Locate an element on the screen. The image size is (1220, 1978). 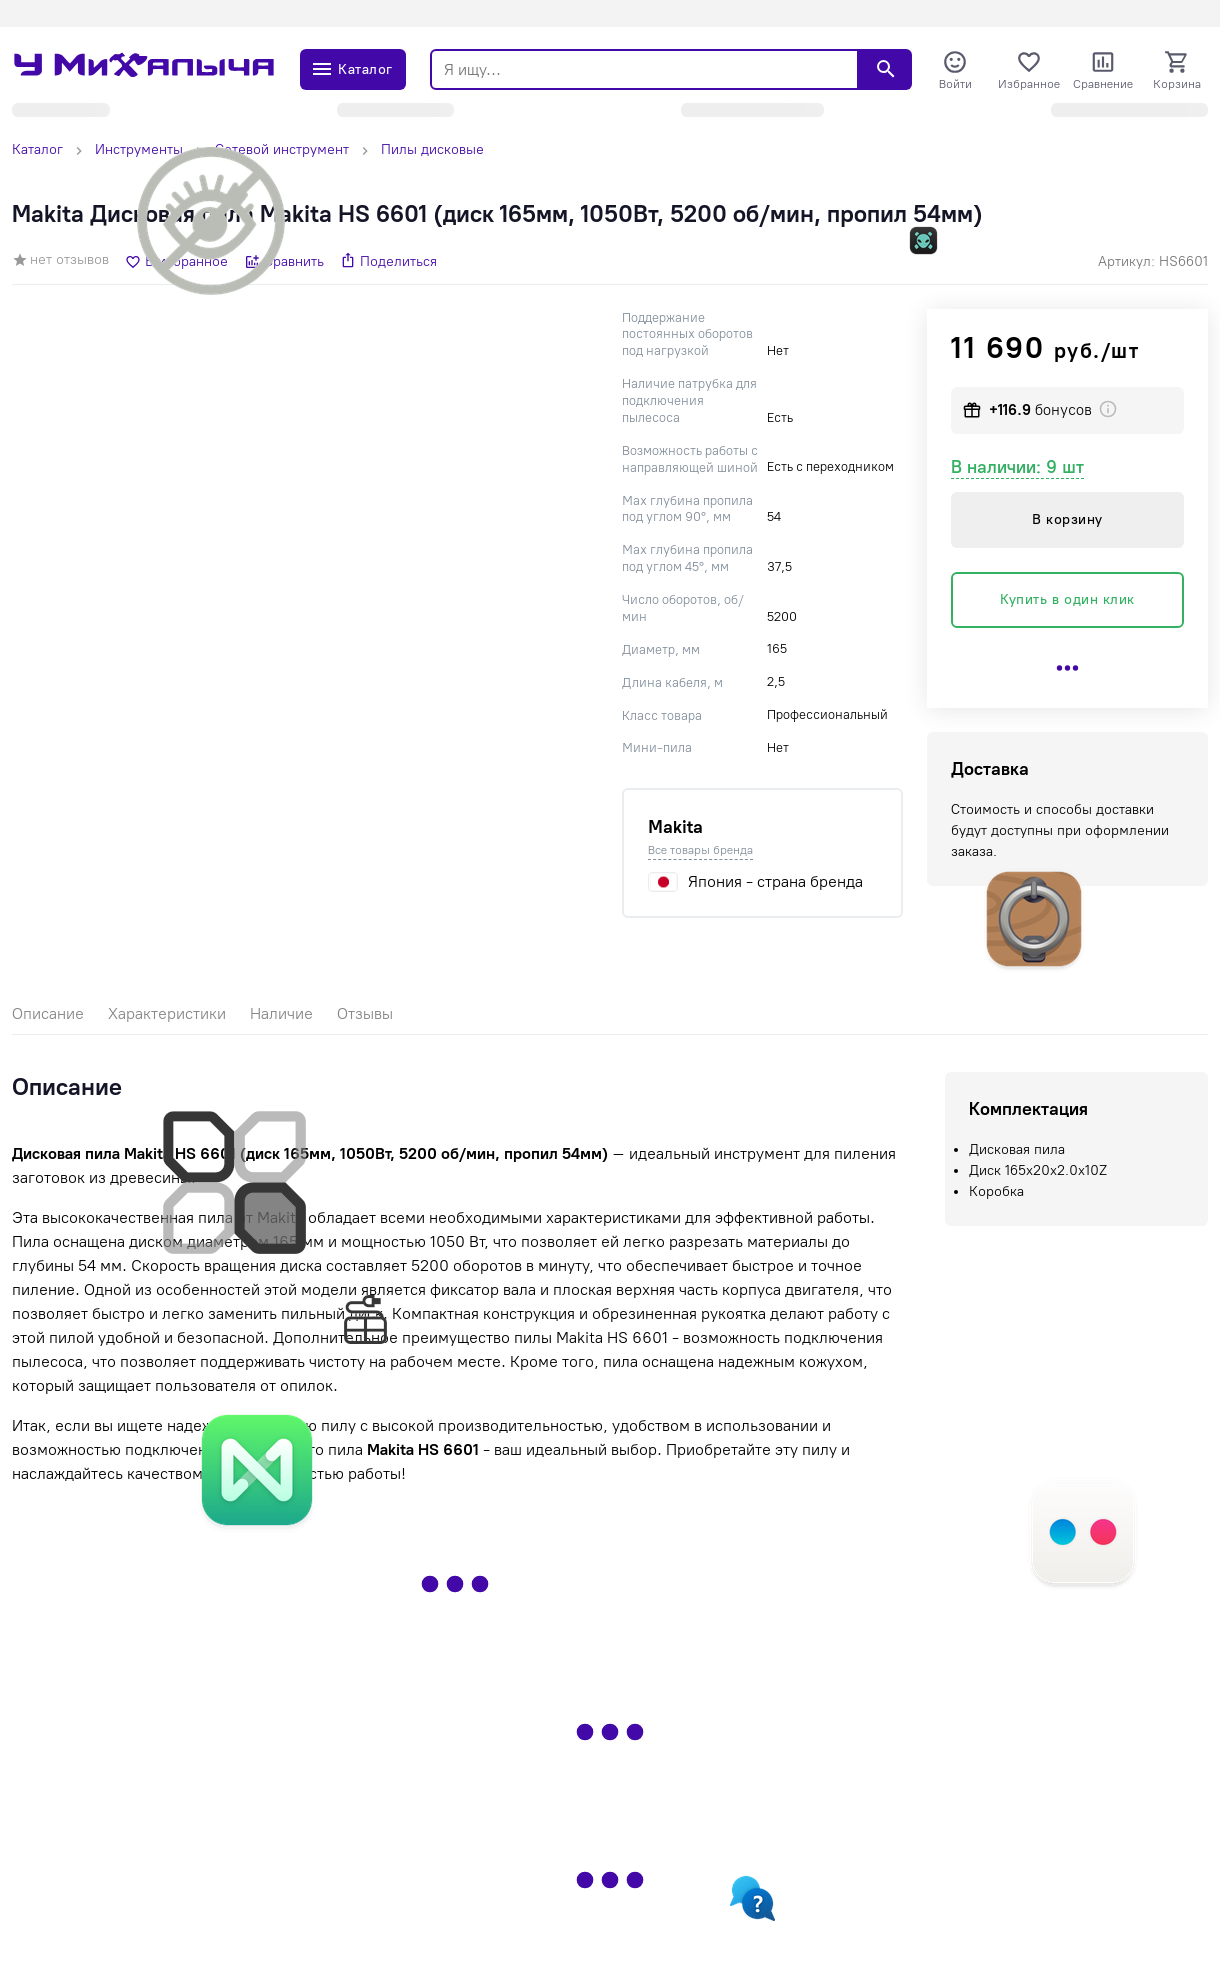
open mindmaster mind mapping application is located at coordinates (257, 1470).